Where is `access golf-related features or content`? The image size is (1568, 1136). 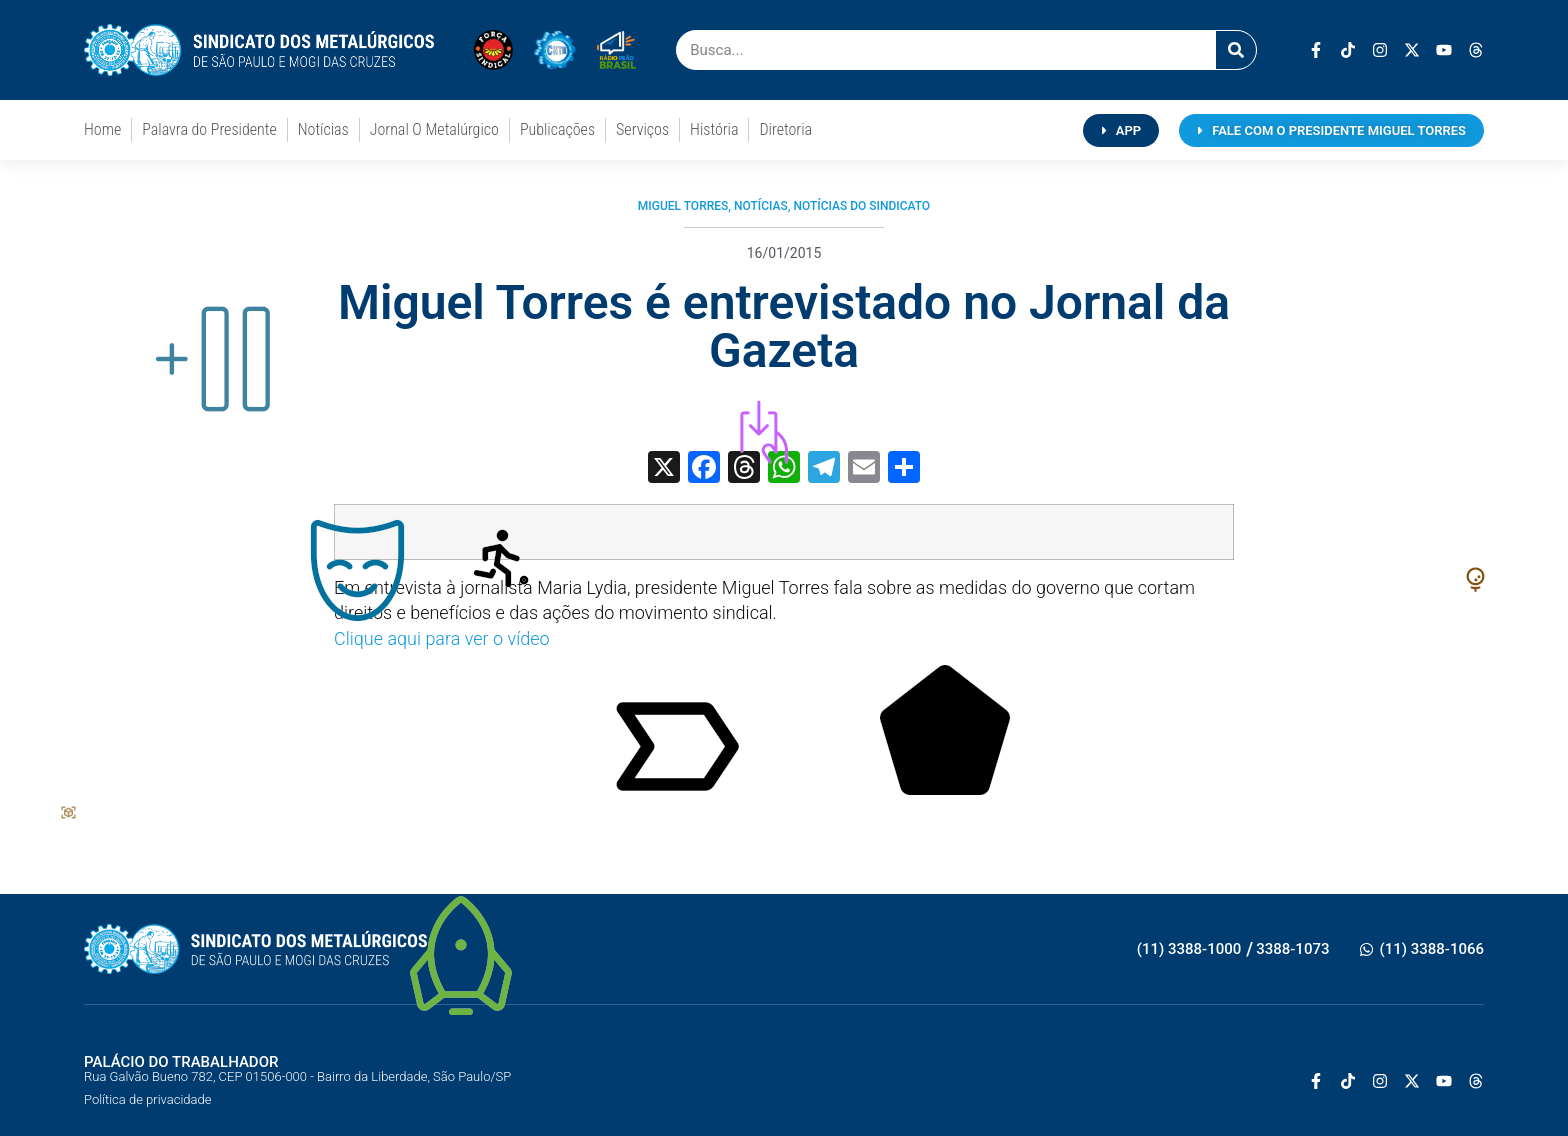 access golf-related features or content is located at coordinates (1475, 579).